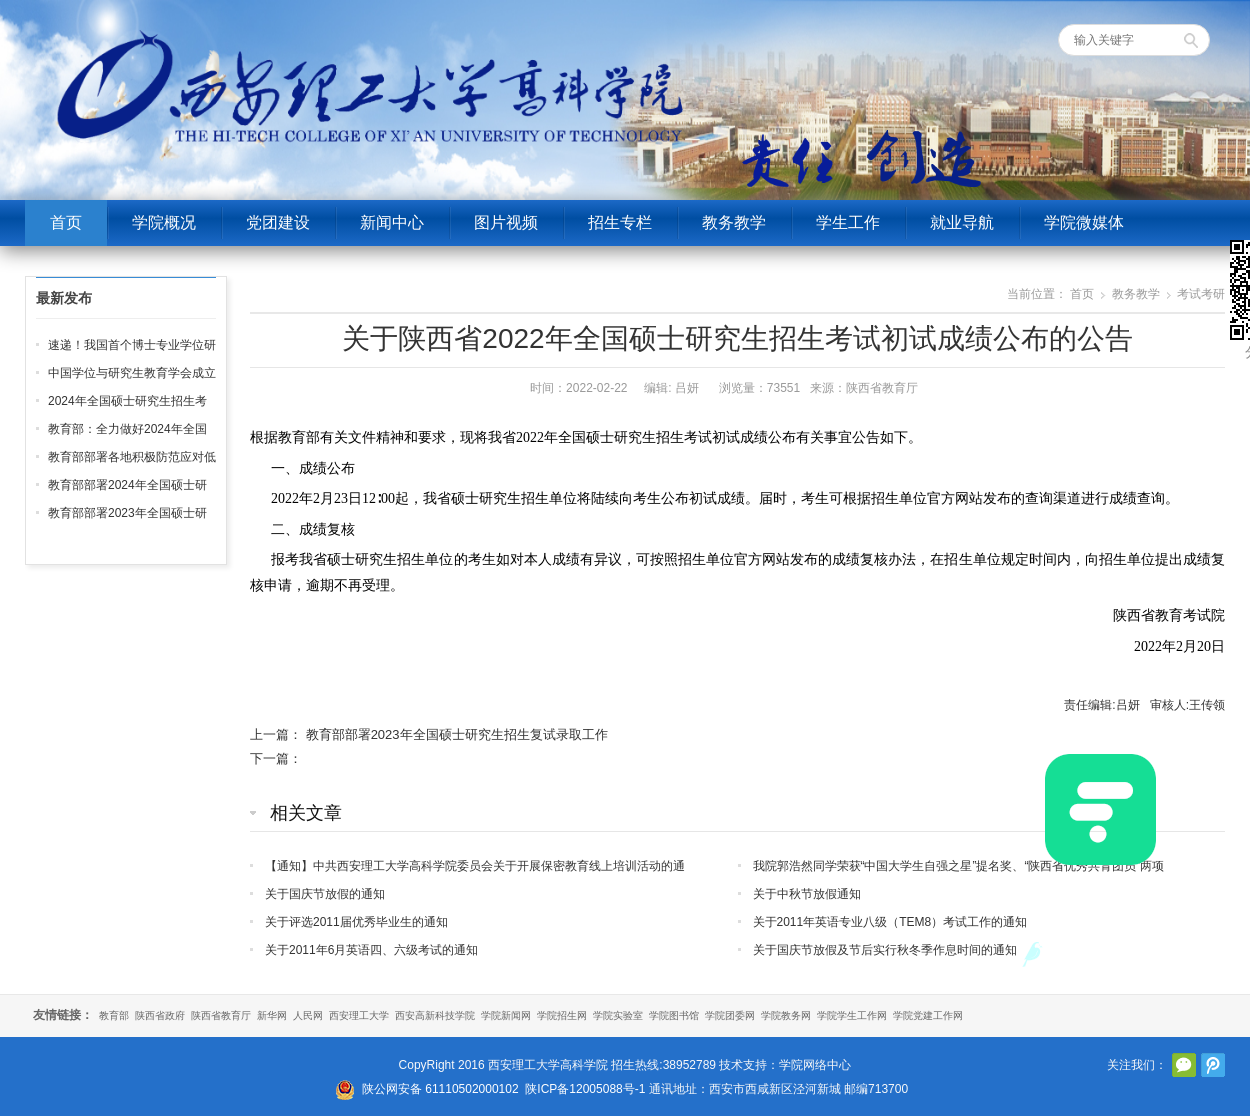  Describe the element at coordinates (1032, 954) in the screenshot. I see `wagtail CMS logo` at that location.